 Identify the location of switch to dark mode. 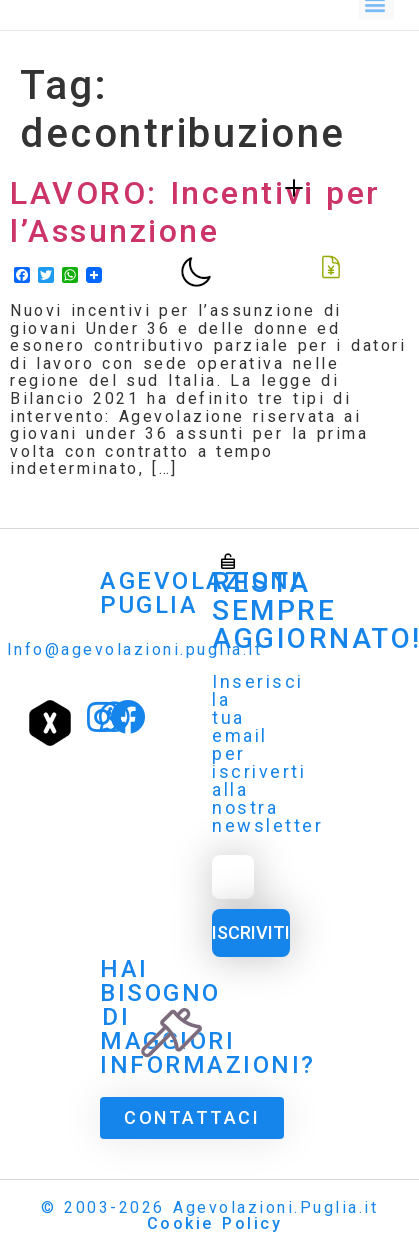
(195, 272).